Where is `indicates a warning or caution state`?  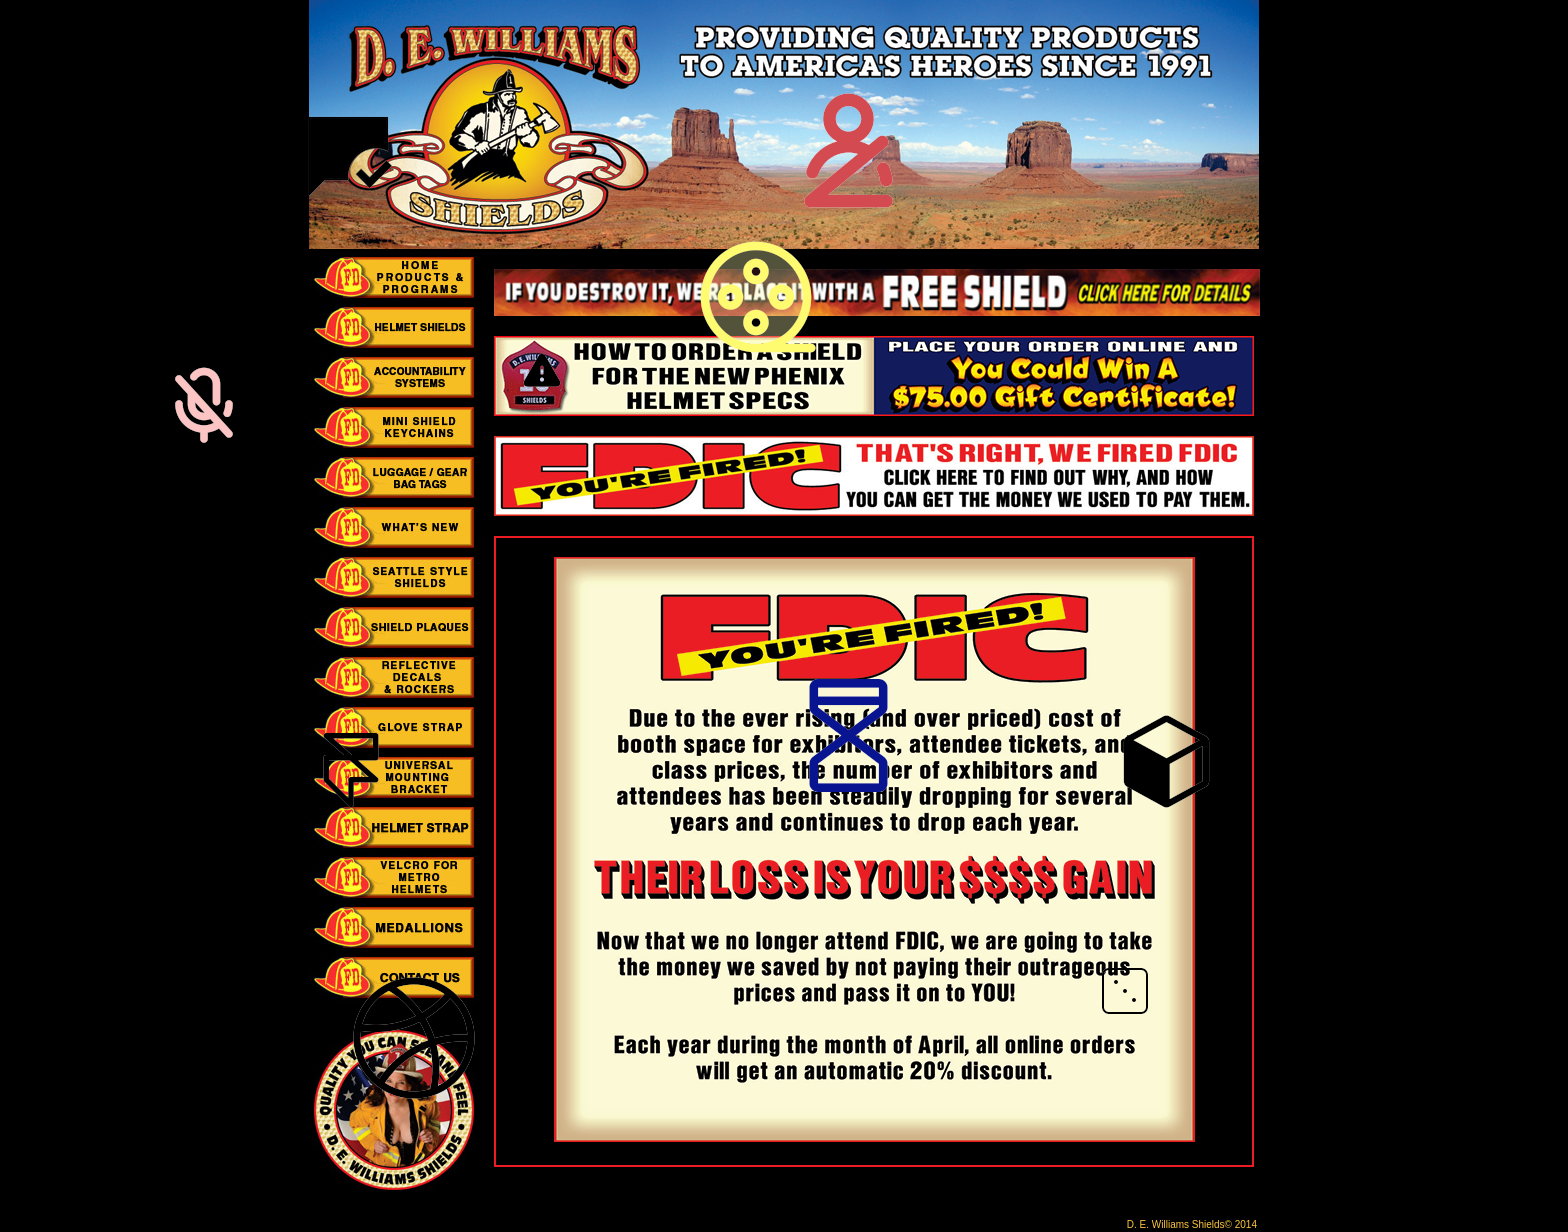
indicates a warning or caution state is located at coordinates (542, 371).